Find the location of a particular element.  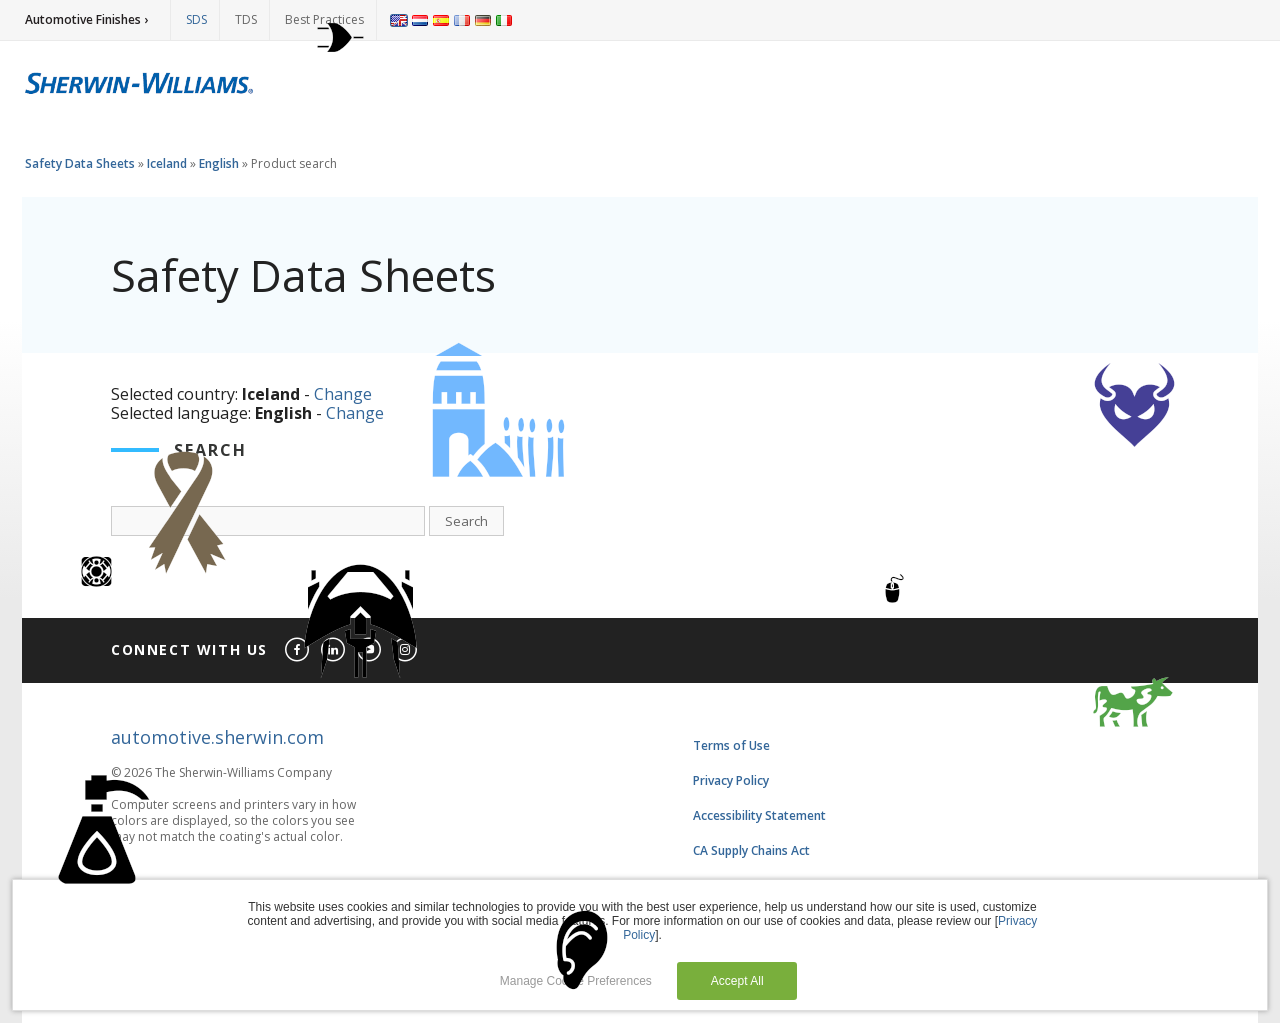

access farm or livestock management features is located at coordinates (1133, 702).